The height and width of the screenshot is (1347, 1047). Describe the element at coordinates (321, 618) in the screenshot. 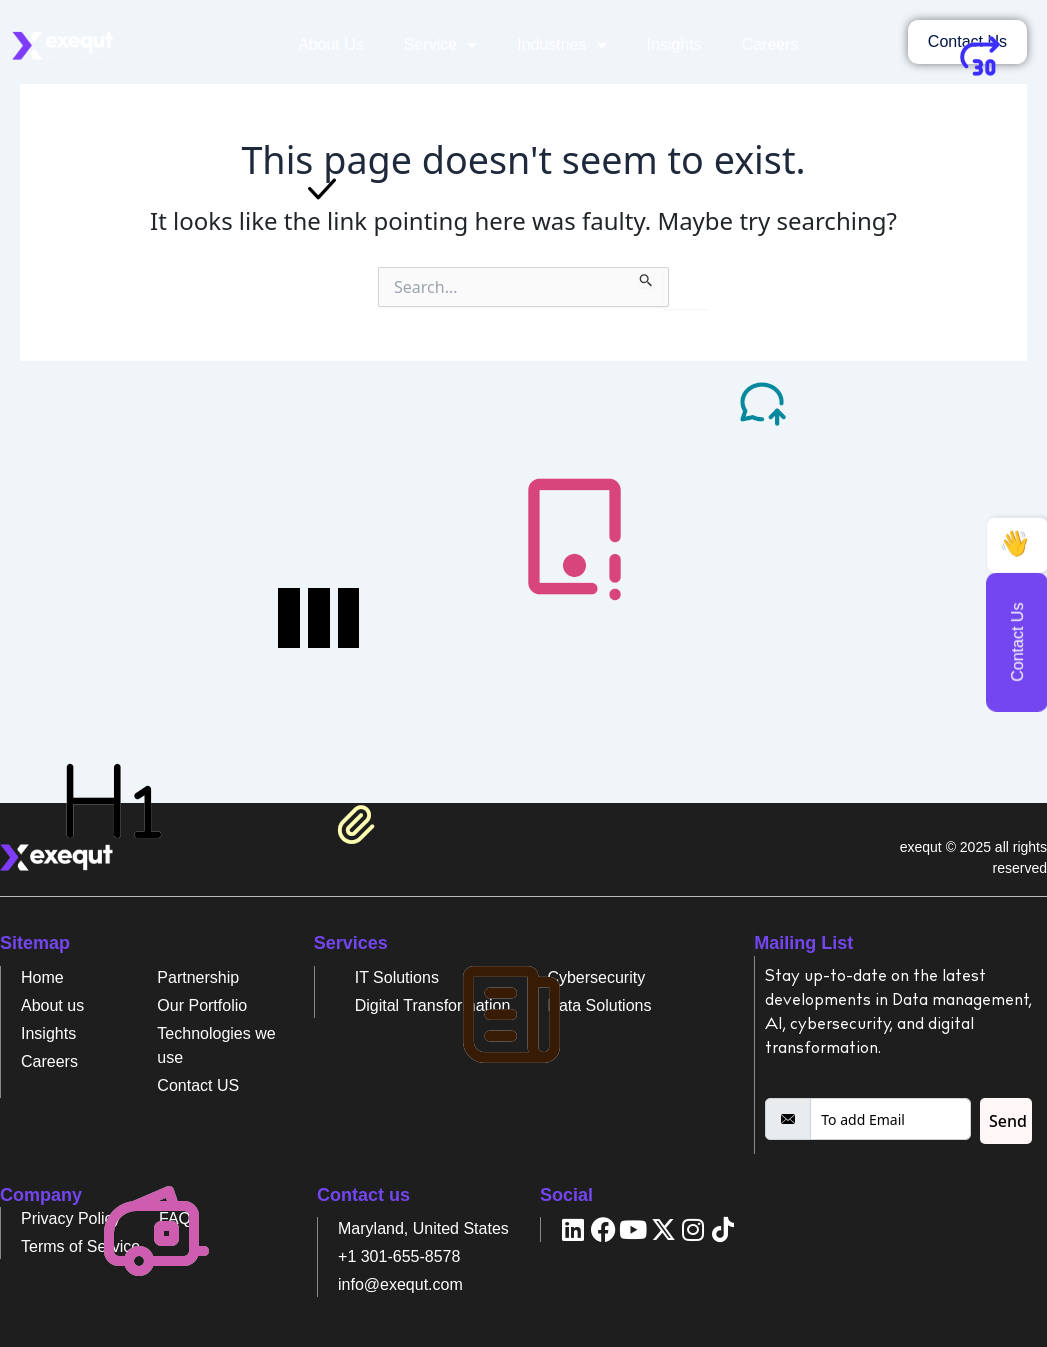

I see `switch to week view in calendar` at that location.